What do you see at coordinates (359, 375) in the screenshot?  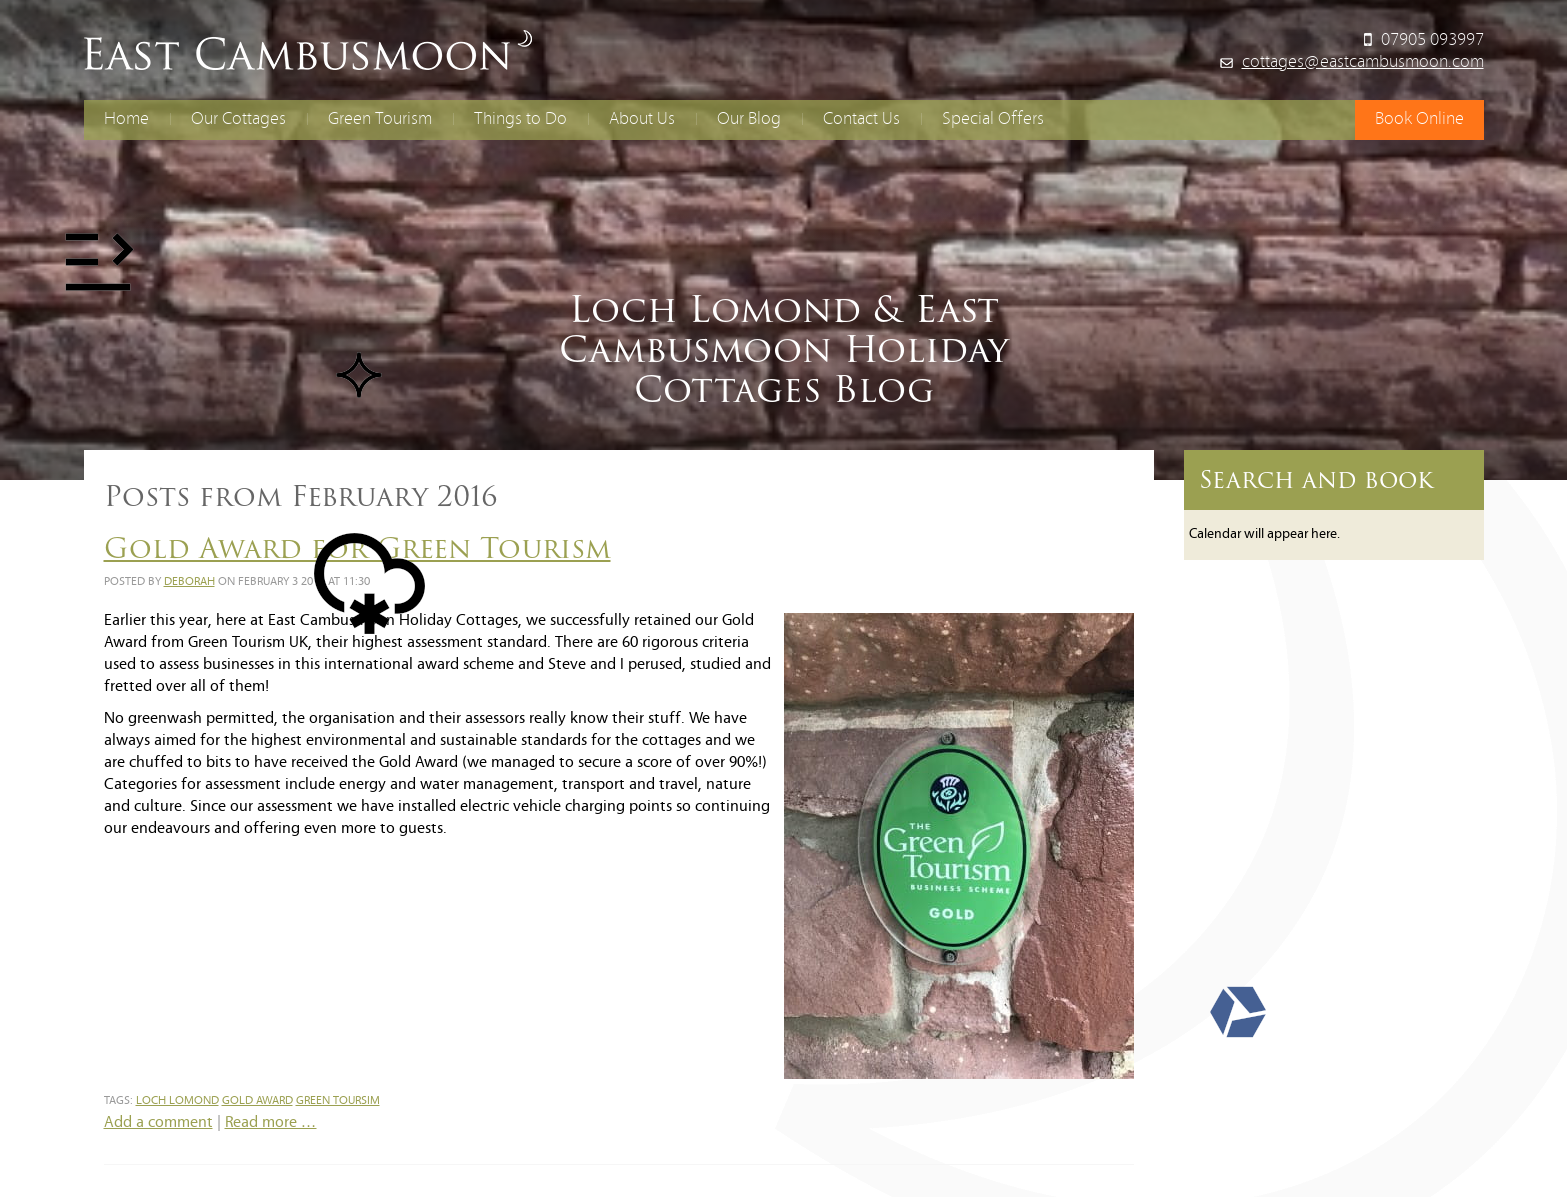 I see `open Google Gemini AI assistant` at bounding box center [359, 375].